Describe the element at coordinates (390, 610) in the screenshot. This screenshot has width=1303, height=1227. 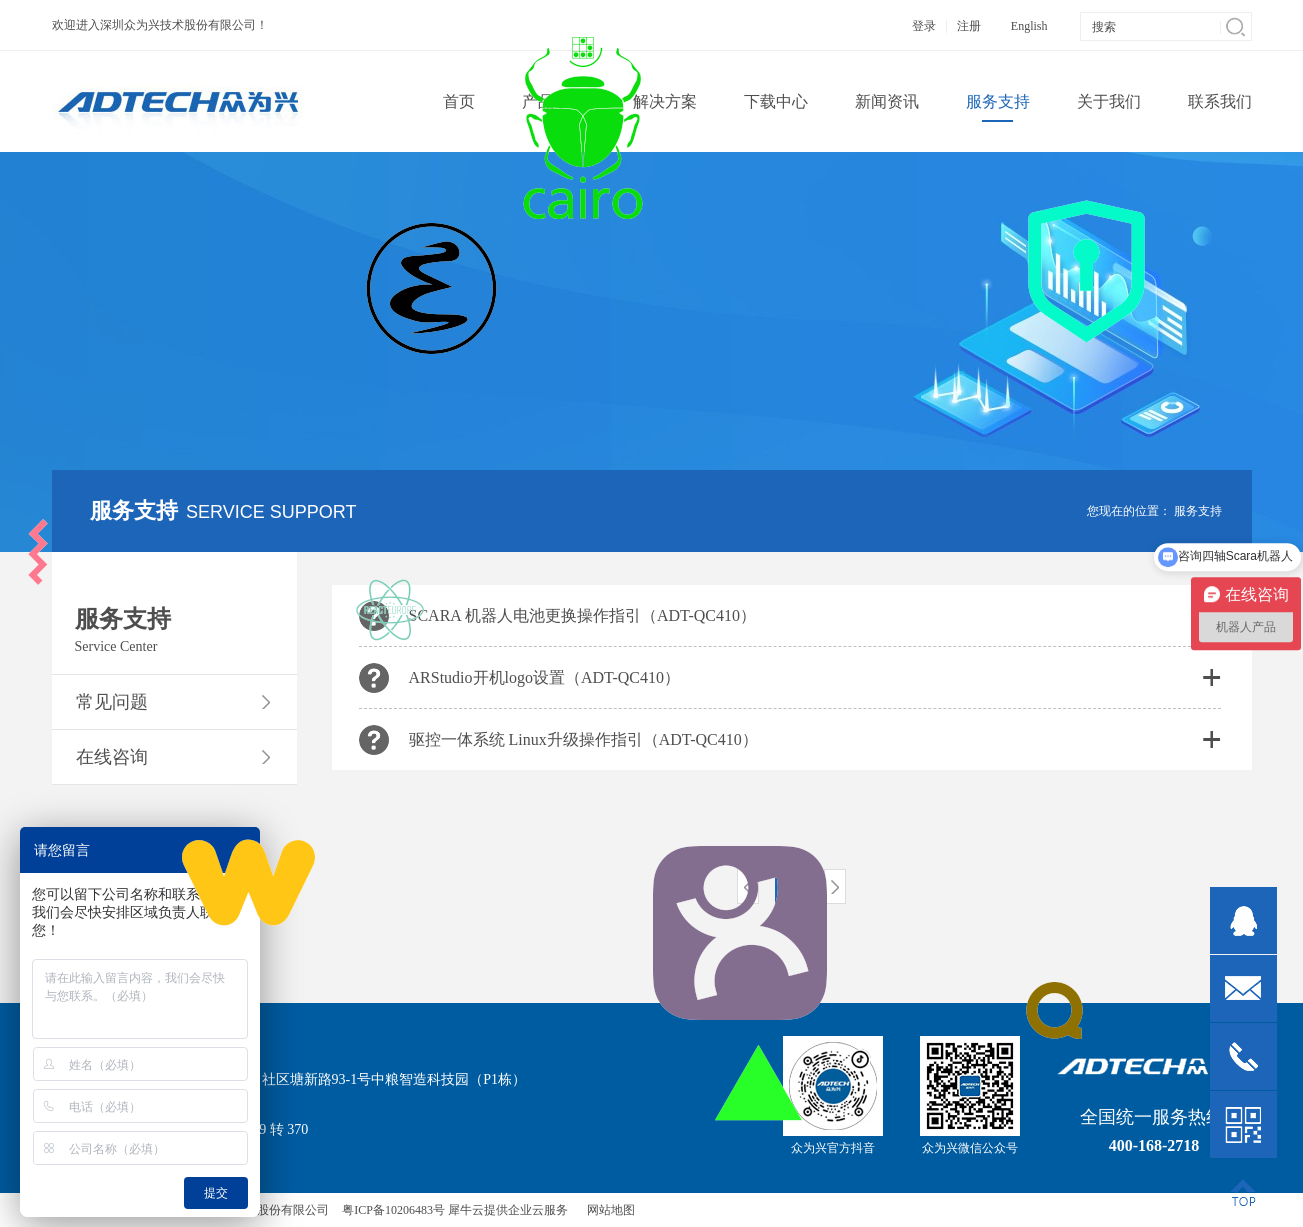
I see `react europe conference logo` at that location.